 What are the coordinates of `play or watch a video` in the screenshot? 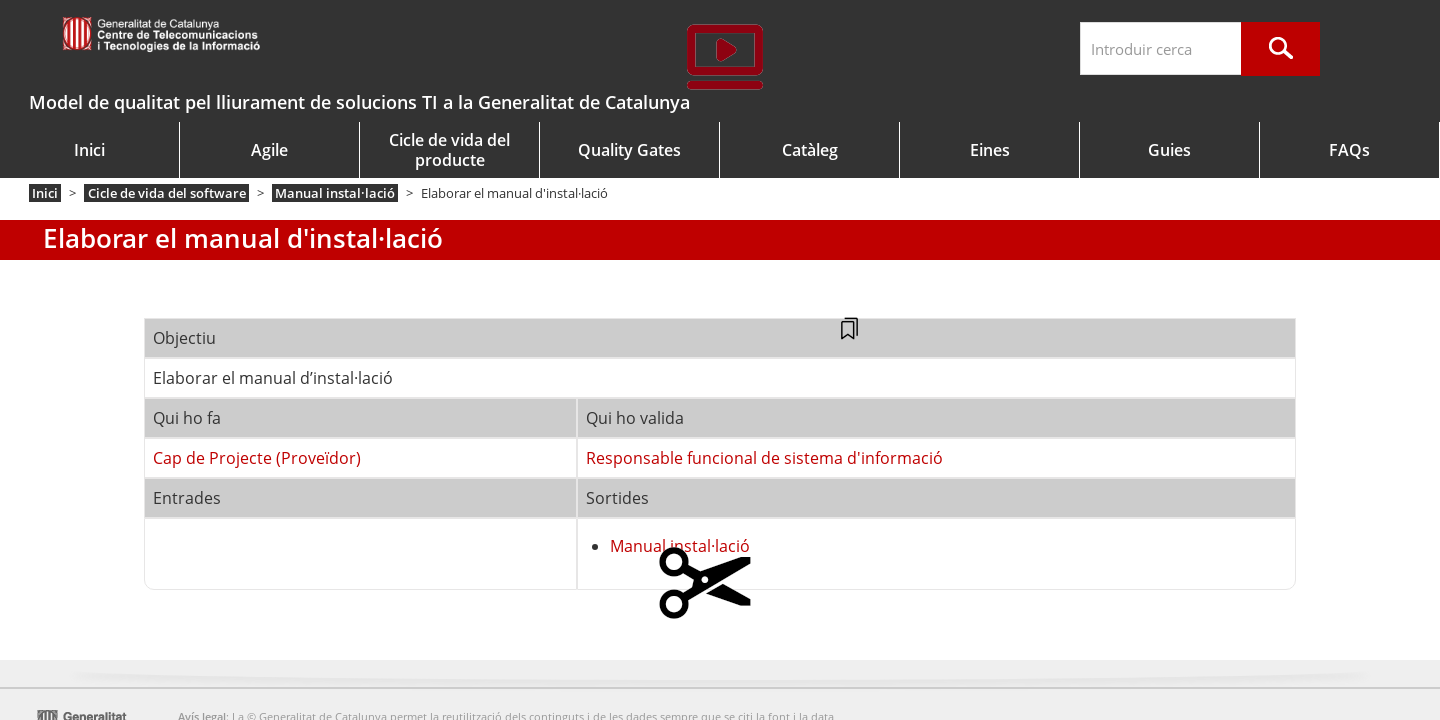 It's located at (725, 57).